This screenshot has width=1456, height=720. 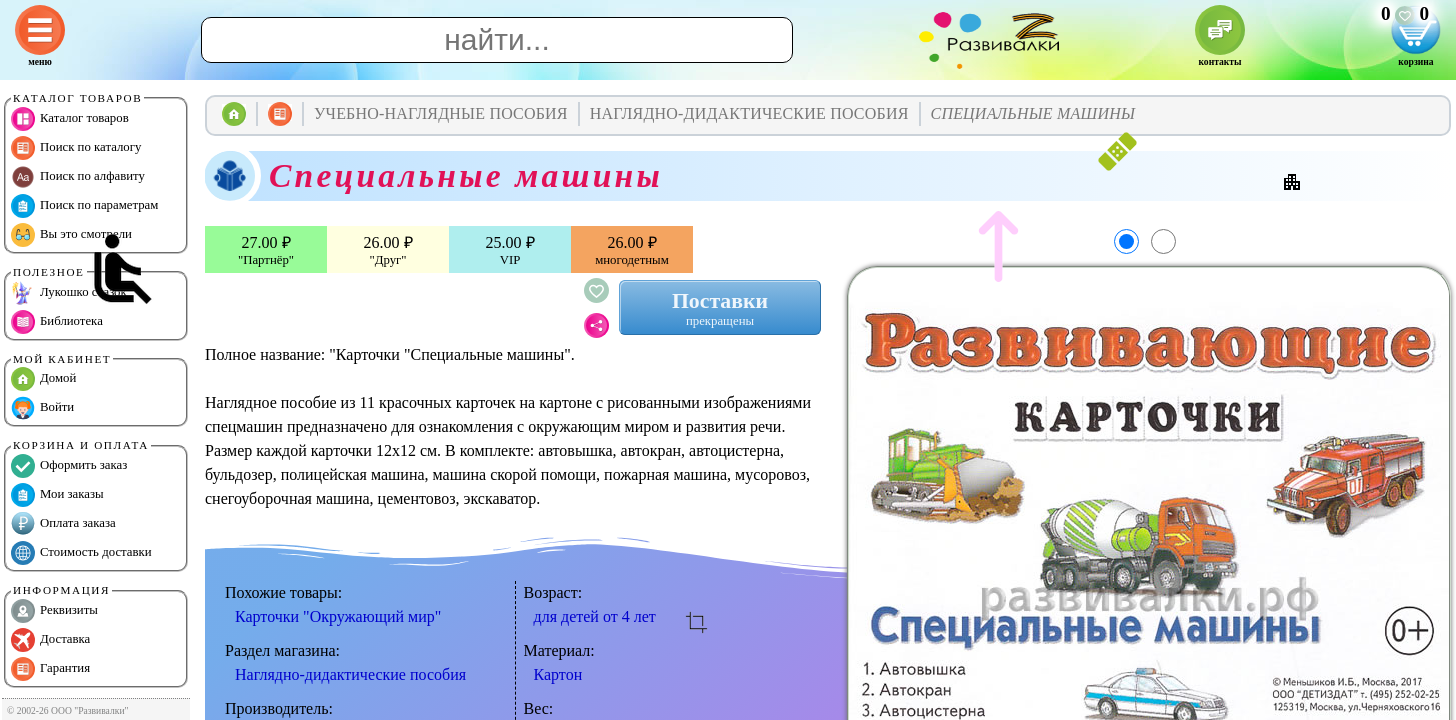 What do you see at coordinates (696, 622) in the screenshot?
I see `crop an image or photo` at bounding box center [696, 622].